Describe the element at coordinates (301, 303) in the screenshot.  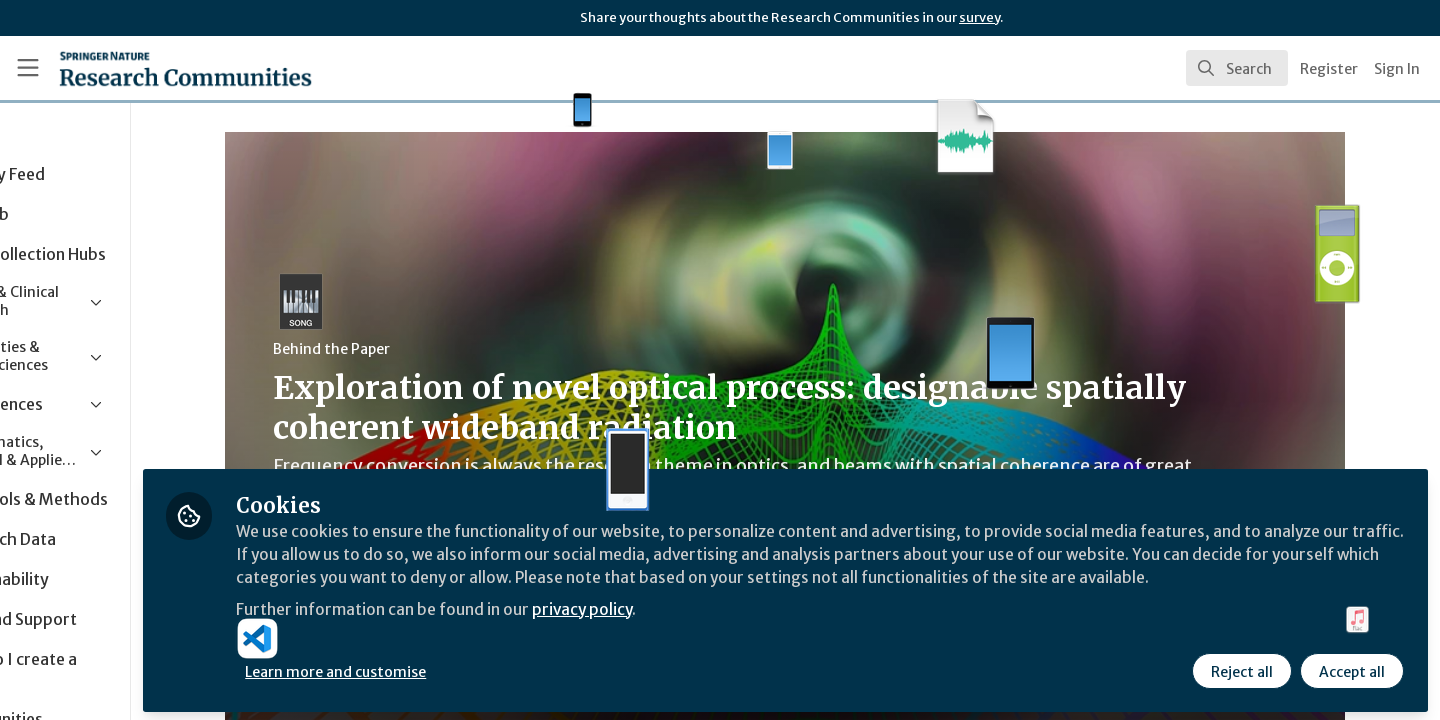
I see `open a song file in GarageBand` at that location.